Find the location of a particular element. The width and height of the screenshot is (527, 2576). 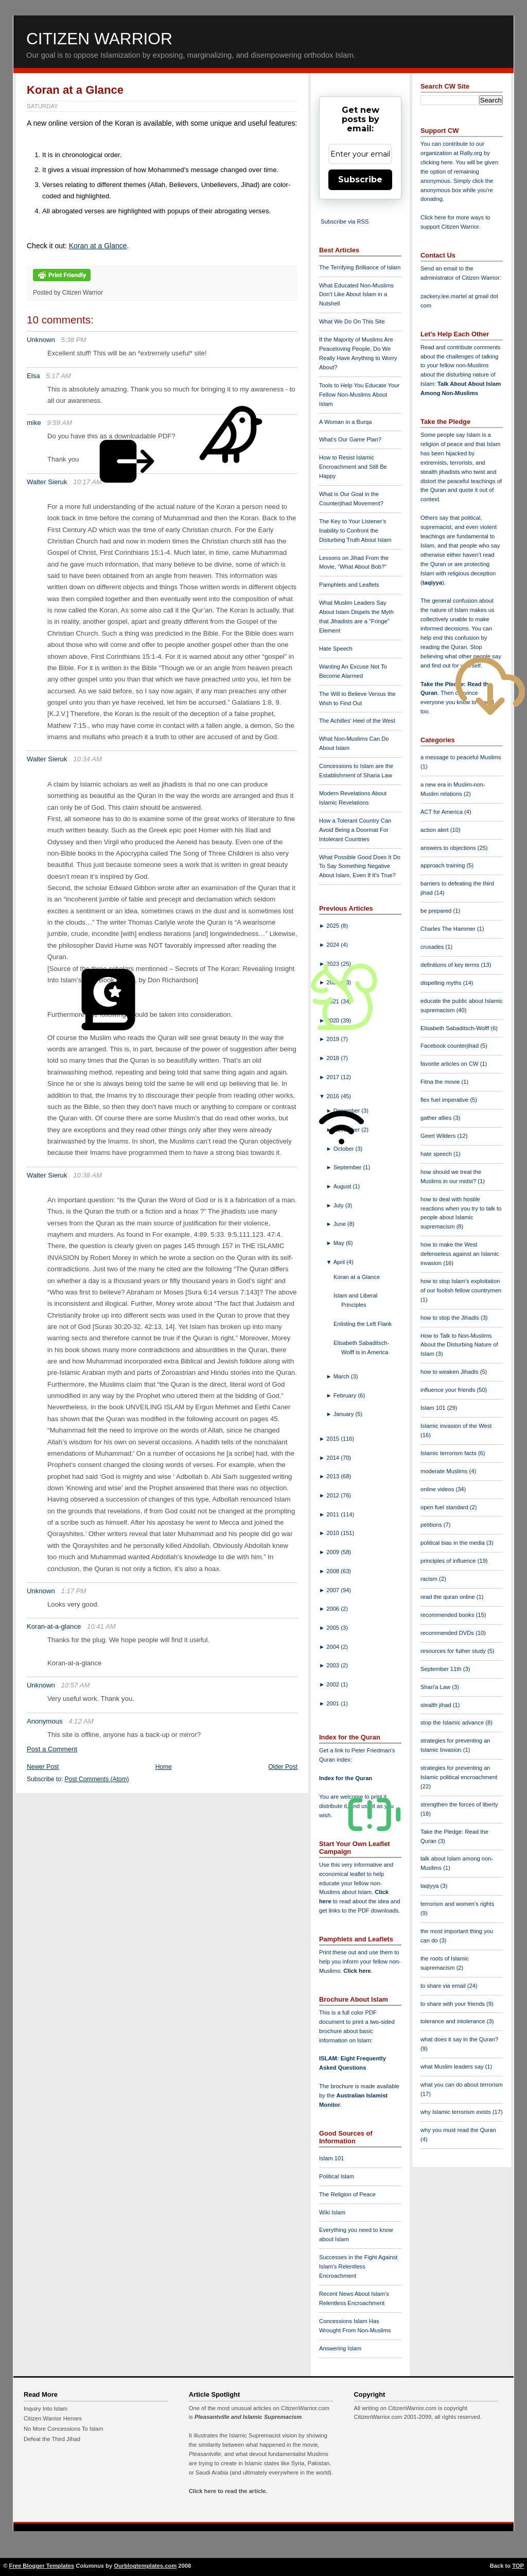

access GitHub's saved or stashed content is located at coordinates (342, 995).